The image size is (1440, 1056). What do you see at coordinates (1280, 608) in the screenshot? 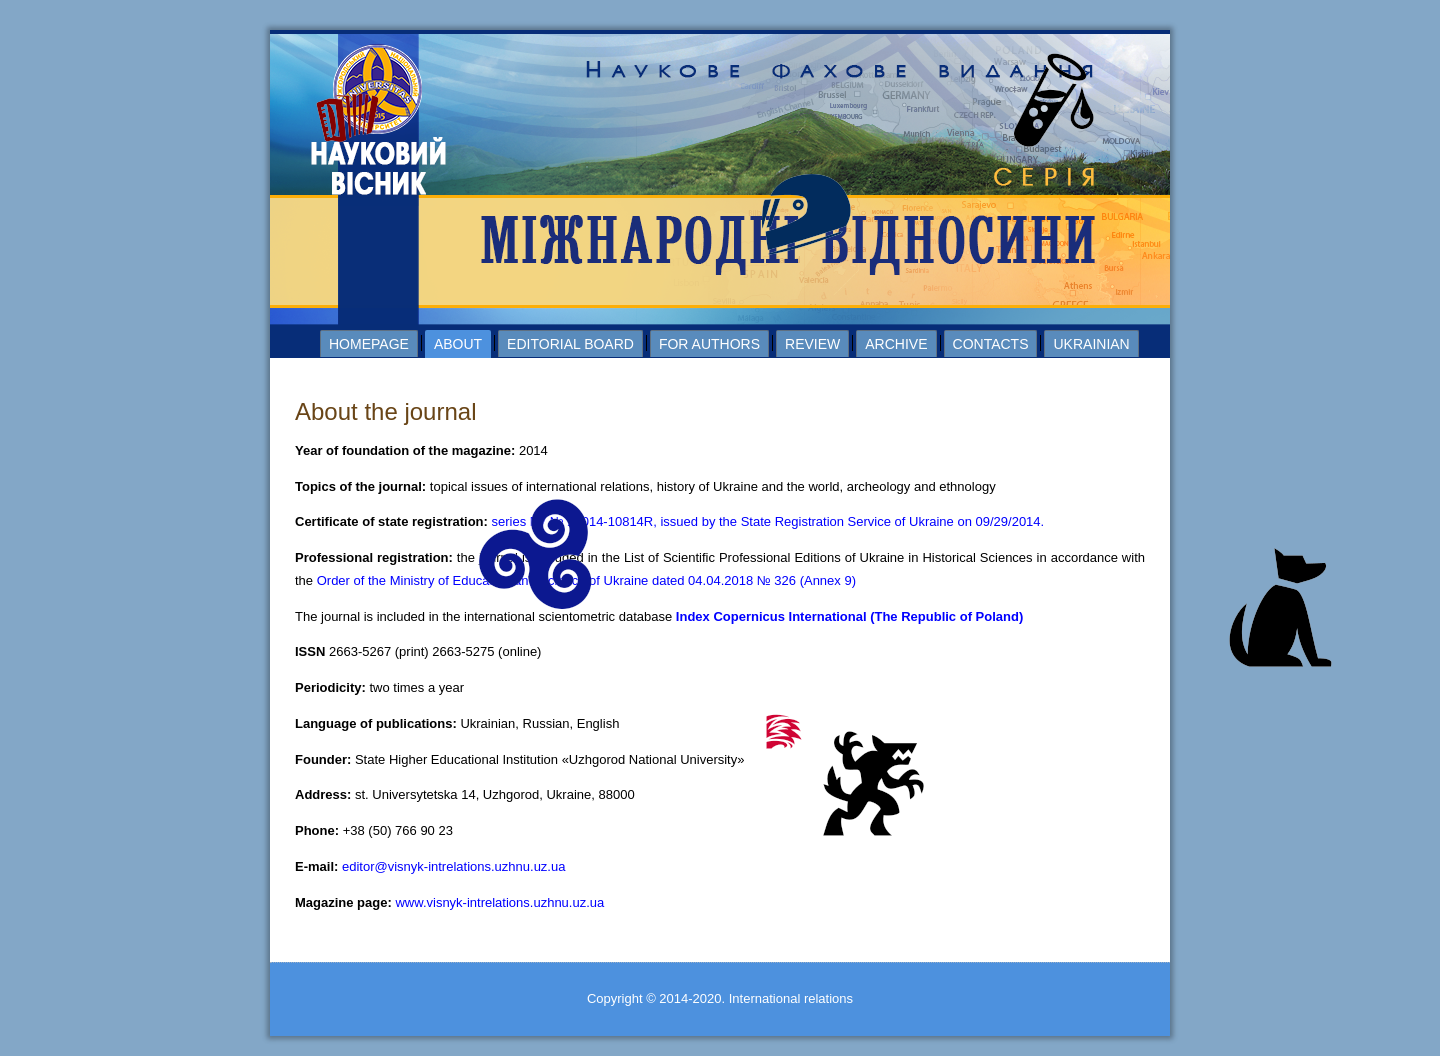
I see `access pet or animal-related features` at bounding box center [1280, 608].